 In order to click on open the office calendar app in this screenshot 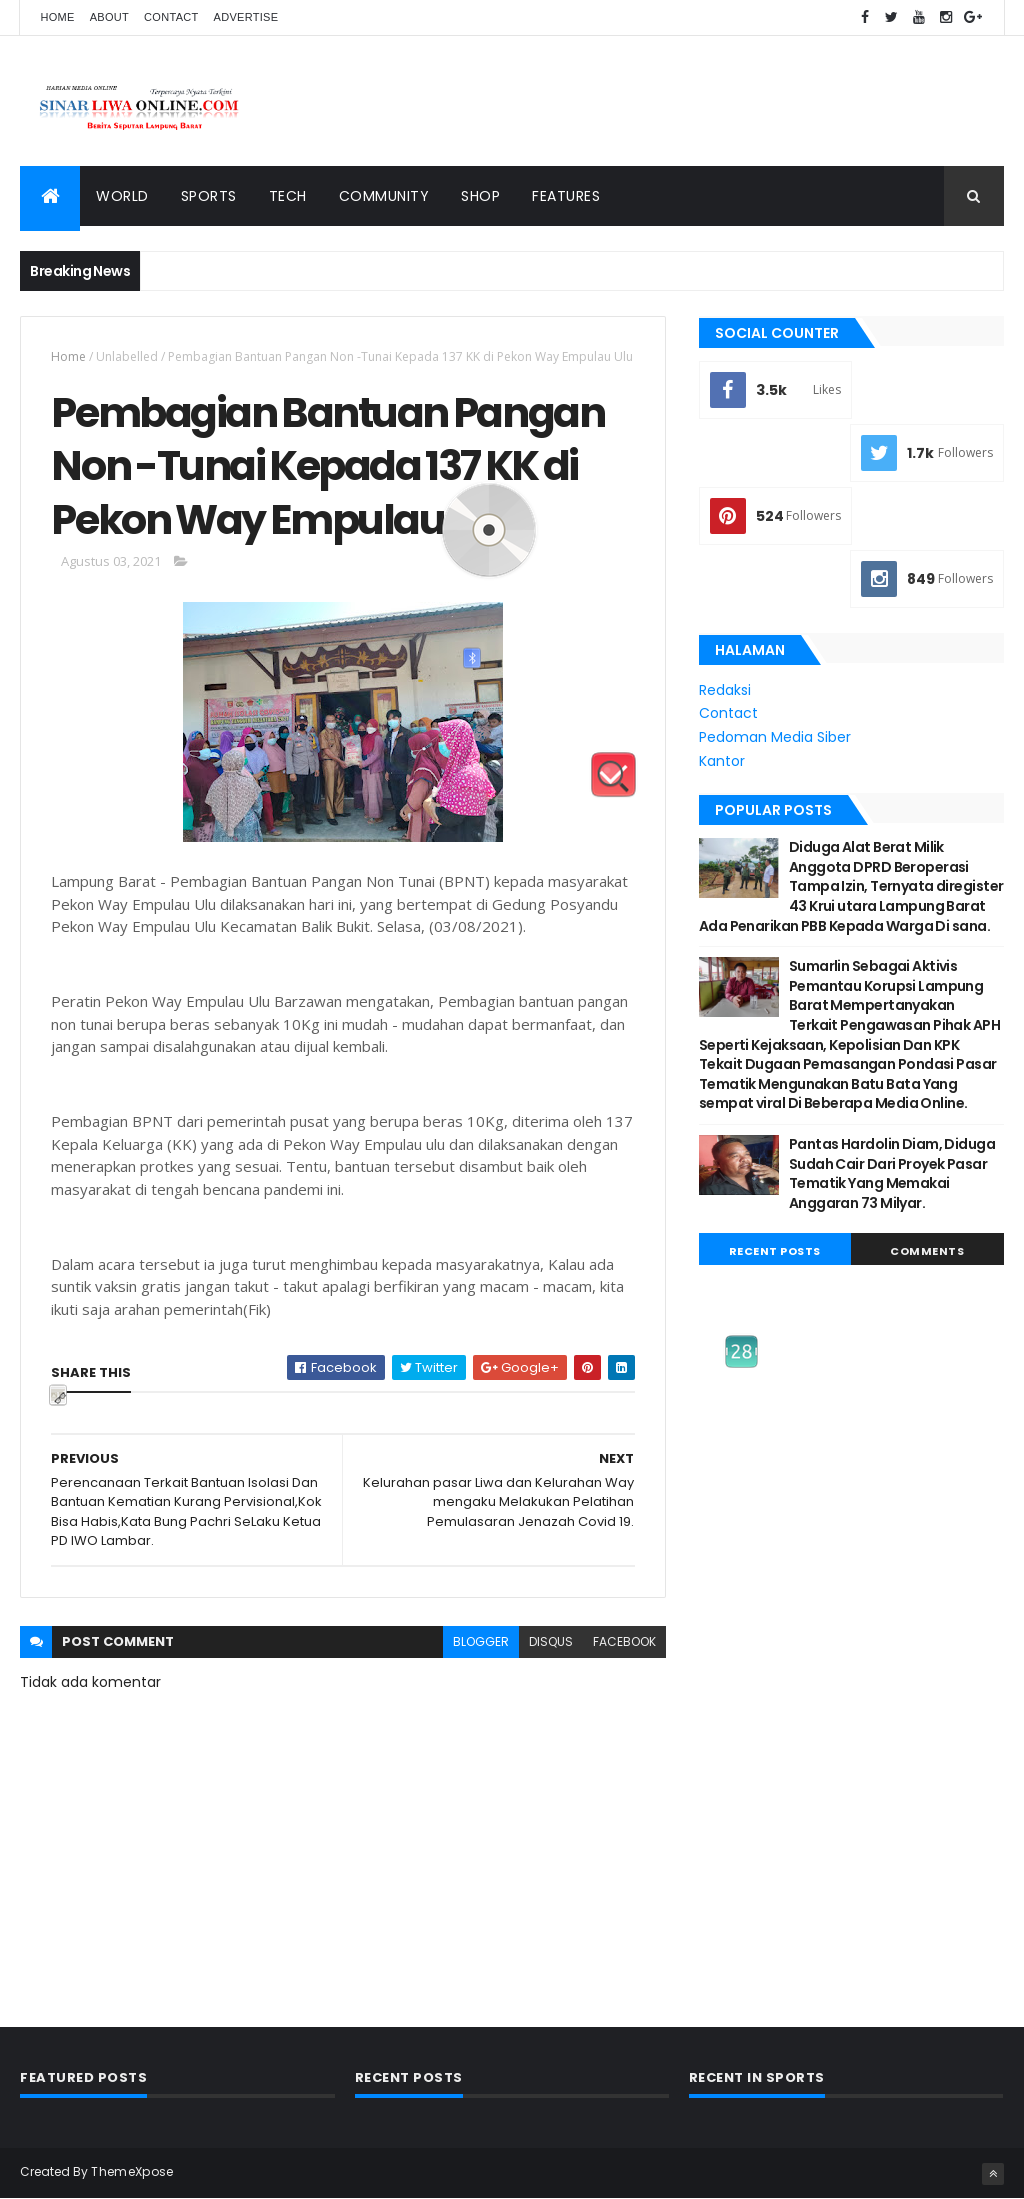, I will do `click(741, 1351)`.